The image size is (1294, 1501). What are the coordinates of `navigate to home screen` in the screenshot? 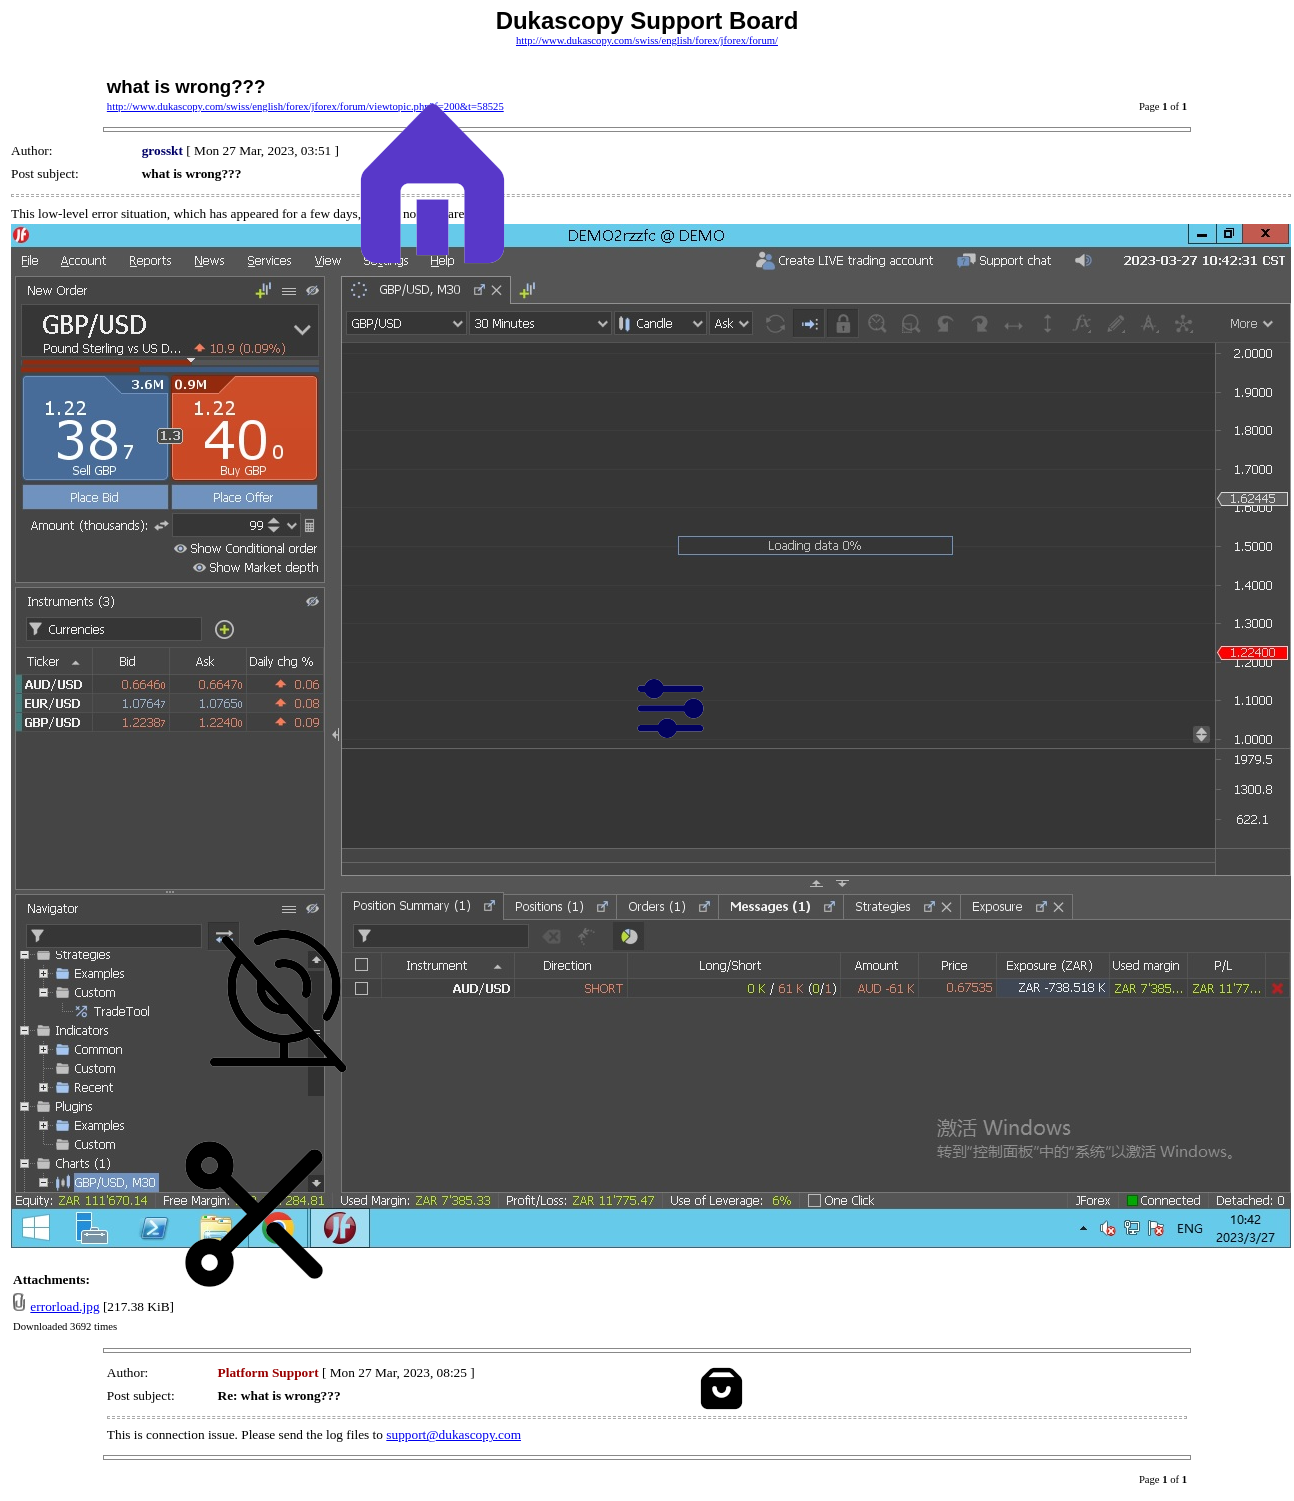 It's located at (432, 183).